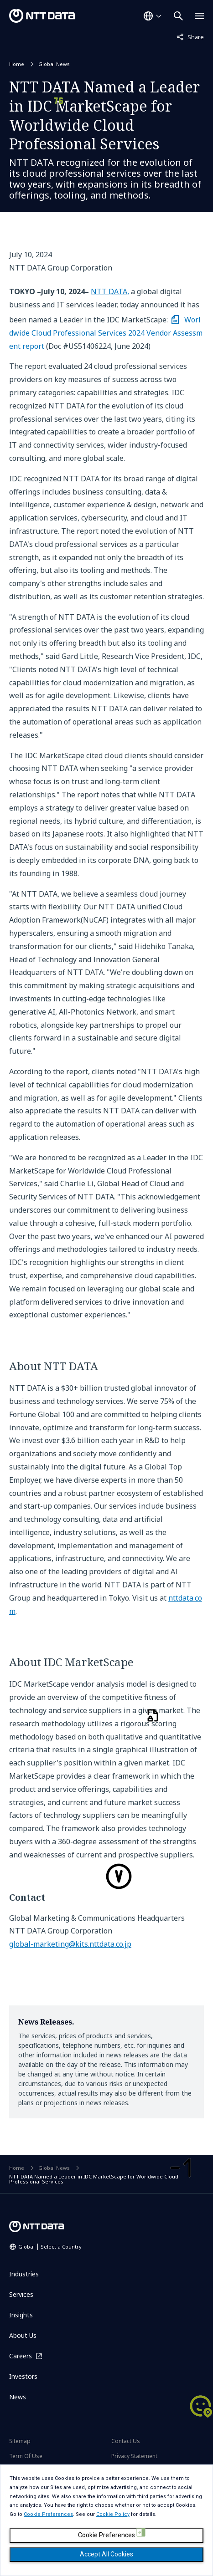  I want to click on pin your current mood or status, so click(200, 2406).